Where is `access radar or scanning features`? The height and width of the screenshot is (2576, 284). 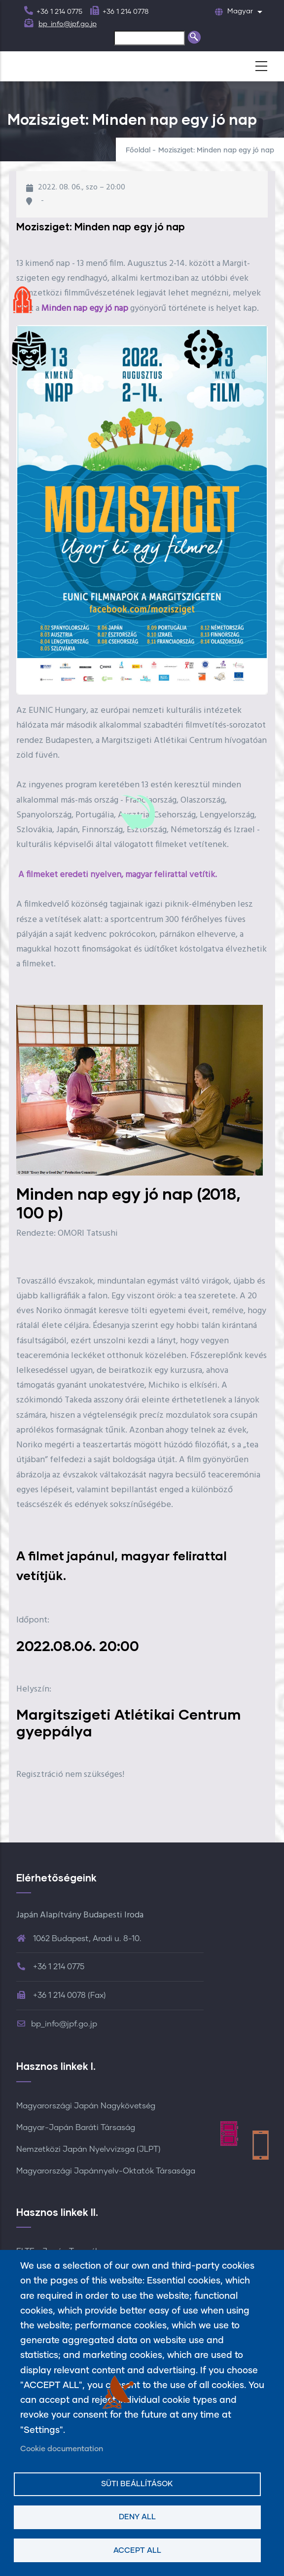 access radar or scanning features is located at coordinates (117, 2392).